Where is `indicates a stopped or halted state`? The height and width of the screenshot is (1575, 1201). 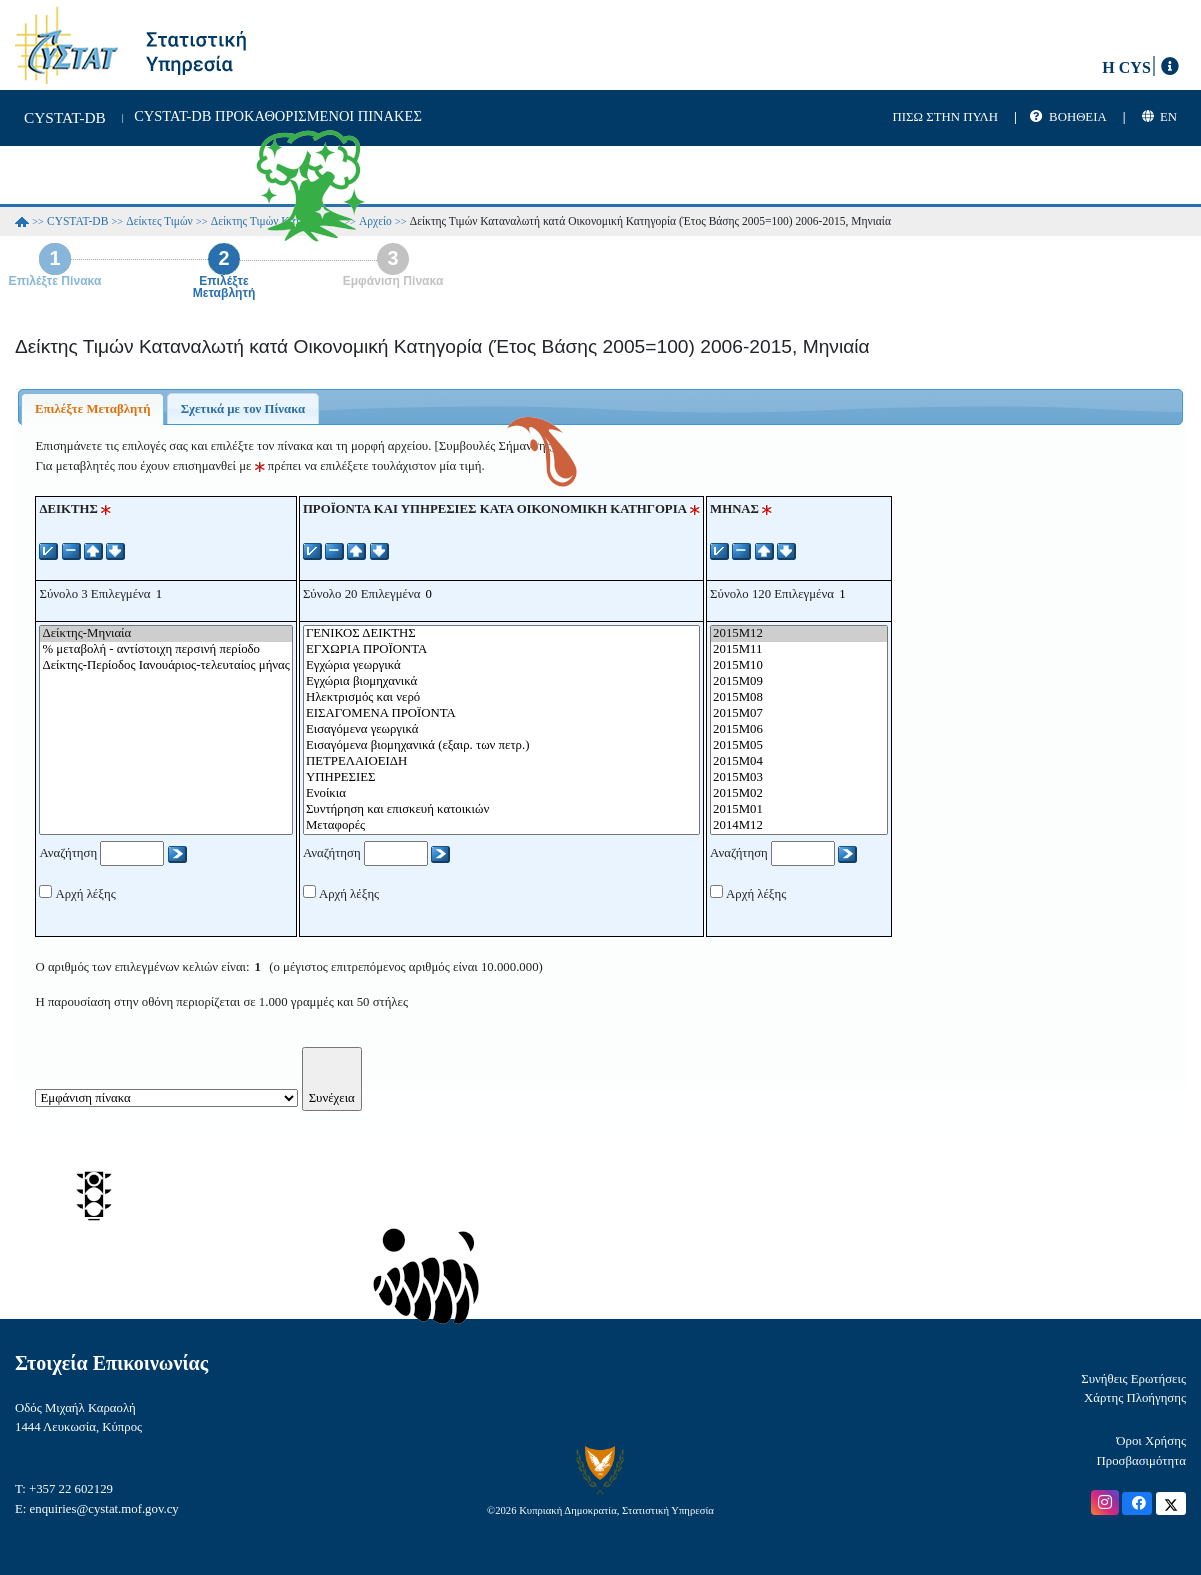 indicates a stopped or halted state is located at coordinates (94, 1196).